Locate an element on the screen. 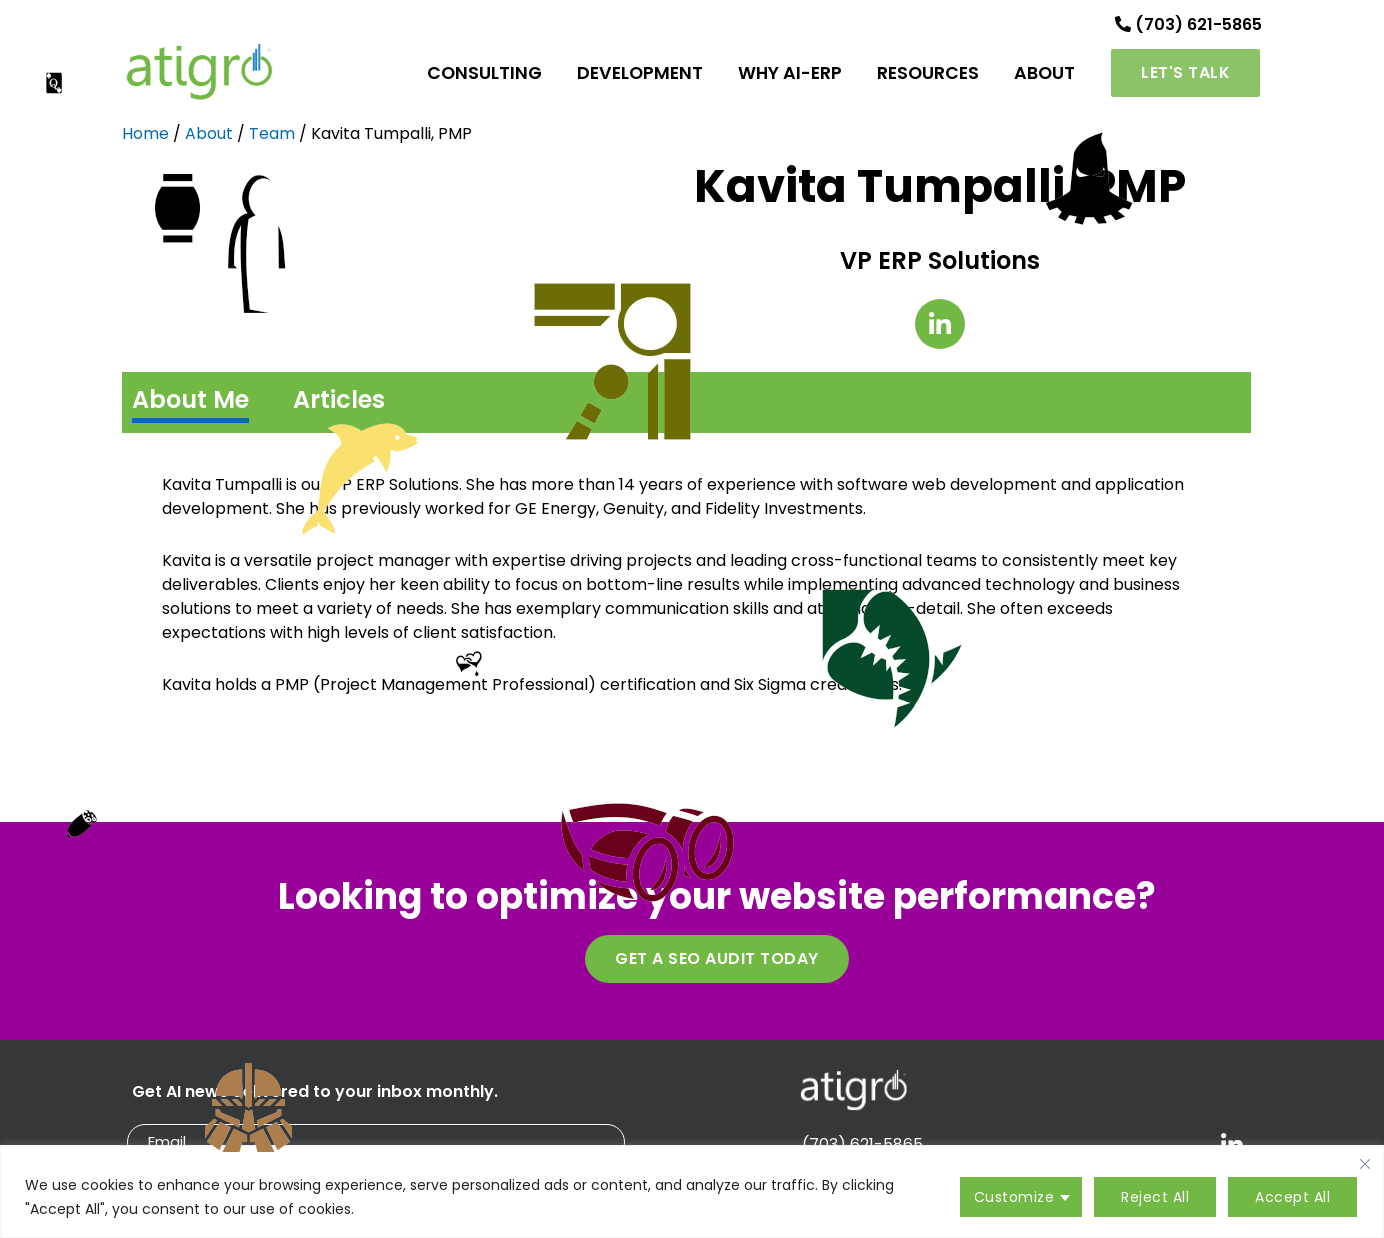 The width and height of the screenshot is (1384, 1238). select dwarf character class is located at coordinates (248, 1107).